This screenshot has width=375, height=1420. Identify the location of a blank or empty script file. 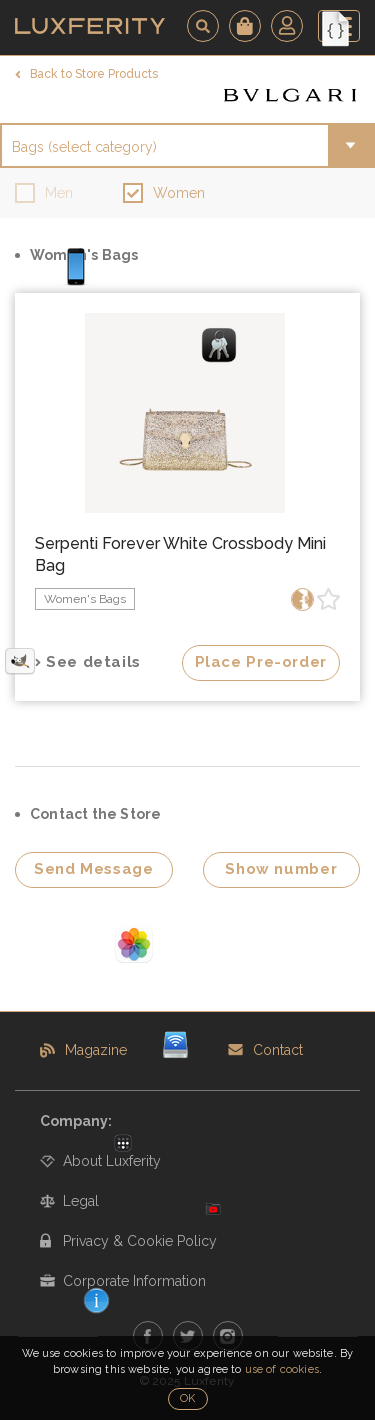
(335, 29).